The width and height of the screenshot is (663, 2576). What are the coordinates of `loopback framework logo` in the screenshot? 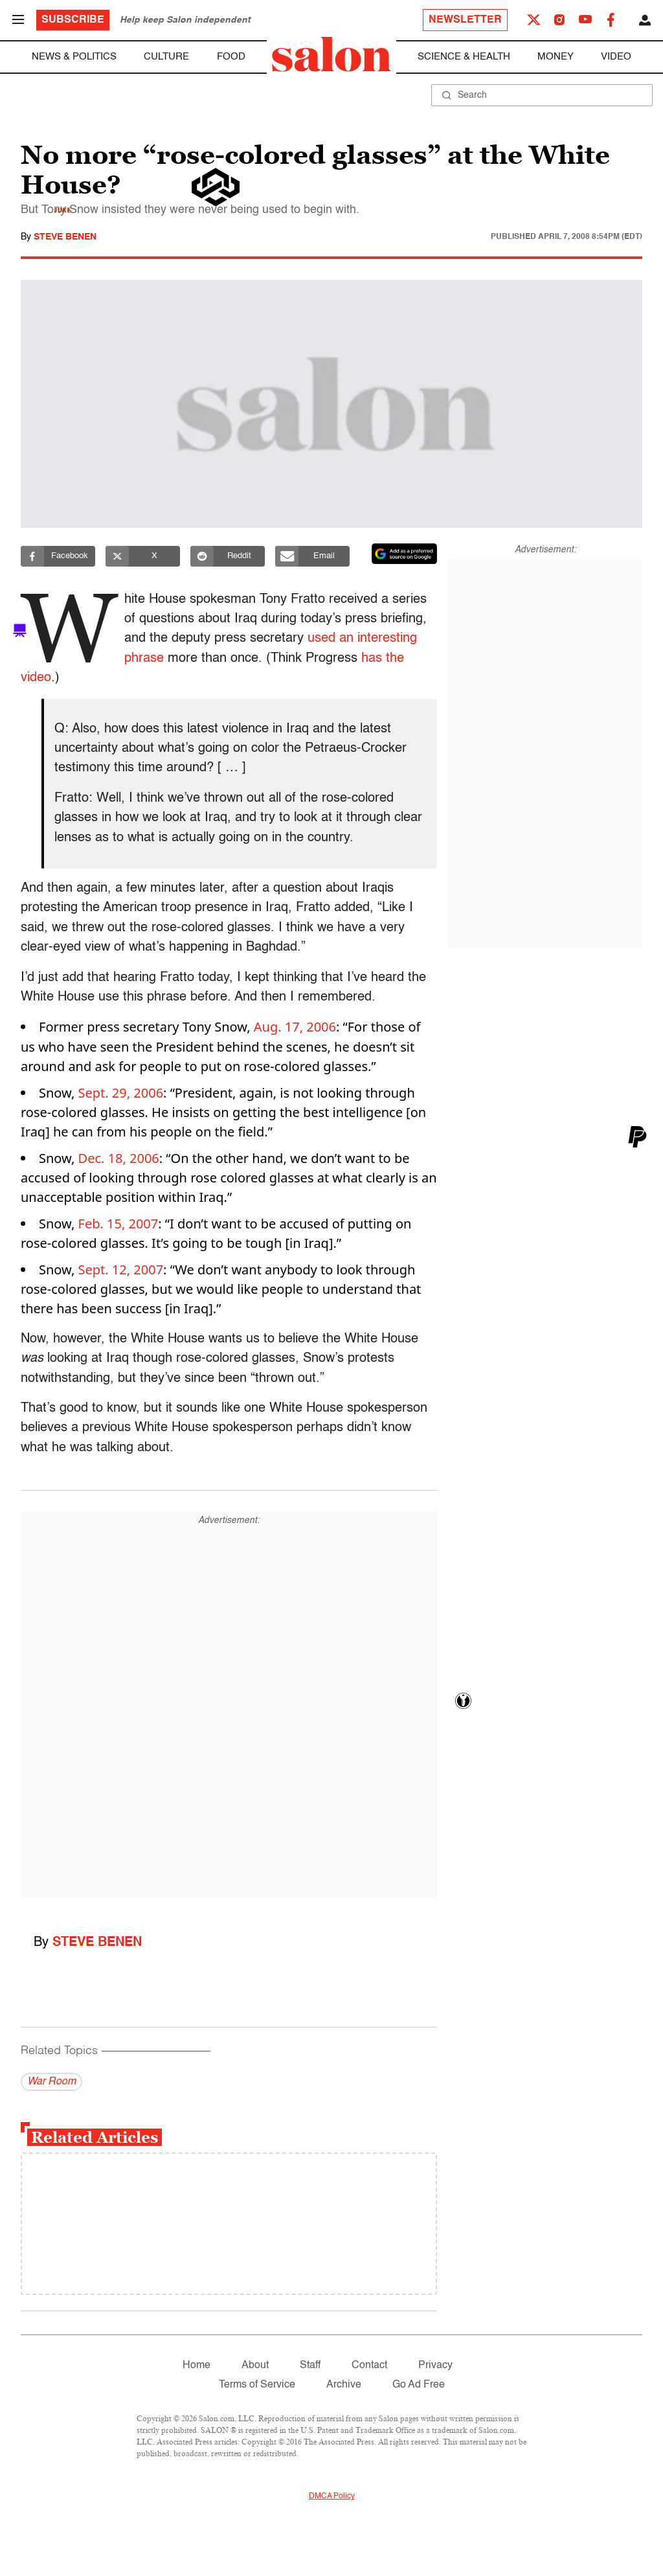 It's located at (216, 187).